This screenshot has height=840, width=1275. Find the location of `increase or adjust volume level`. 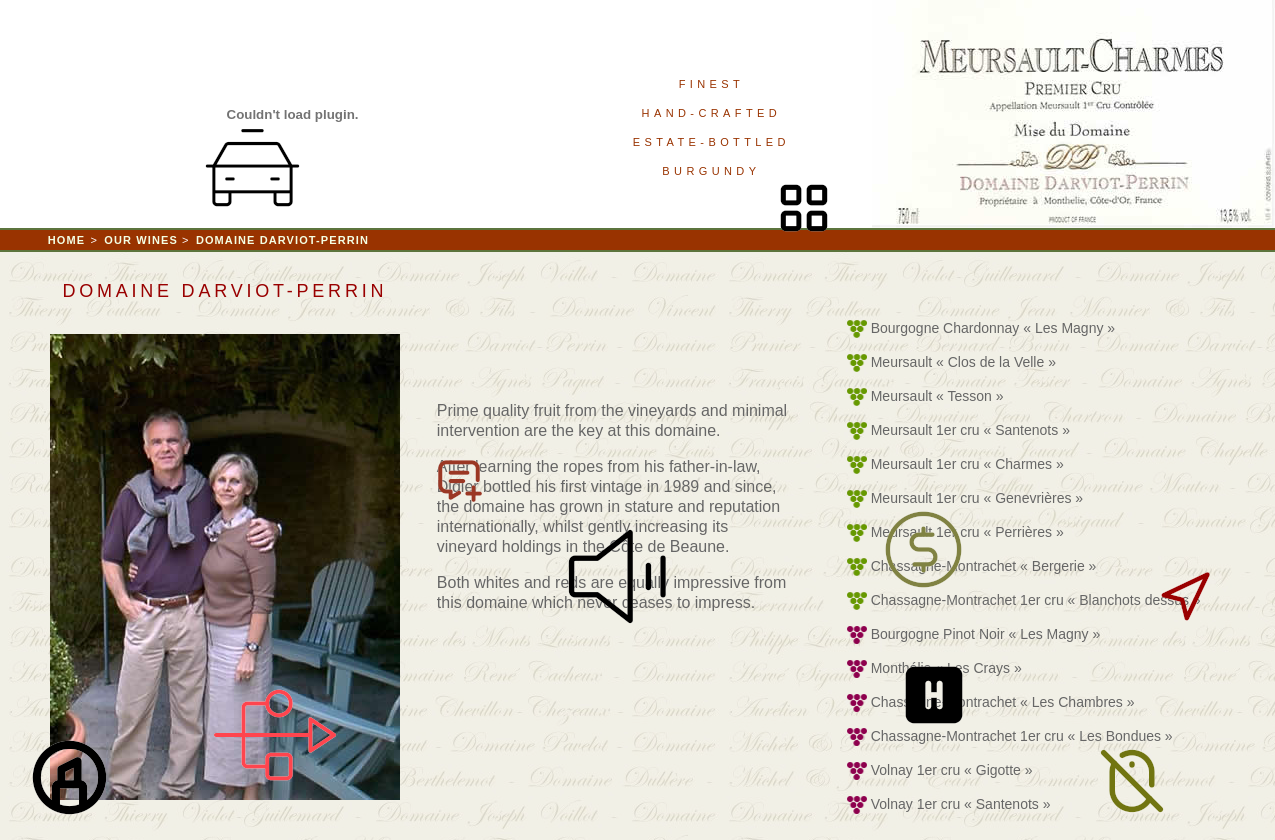

increase or adjust volume level is located at coordinates (615, 576).